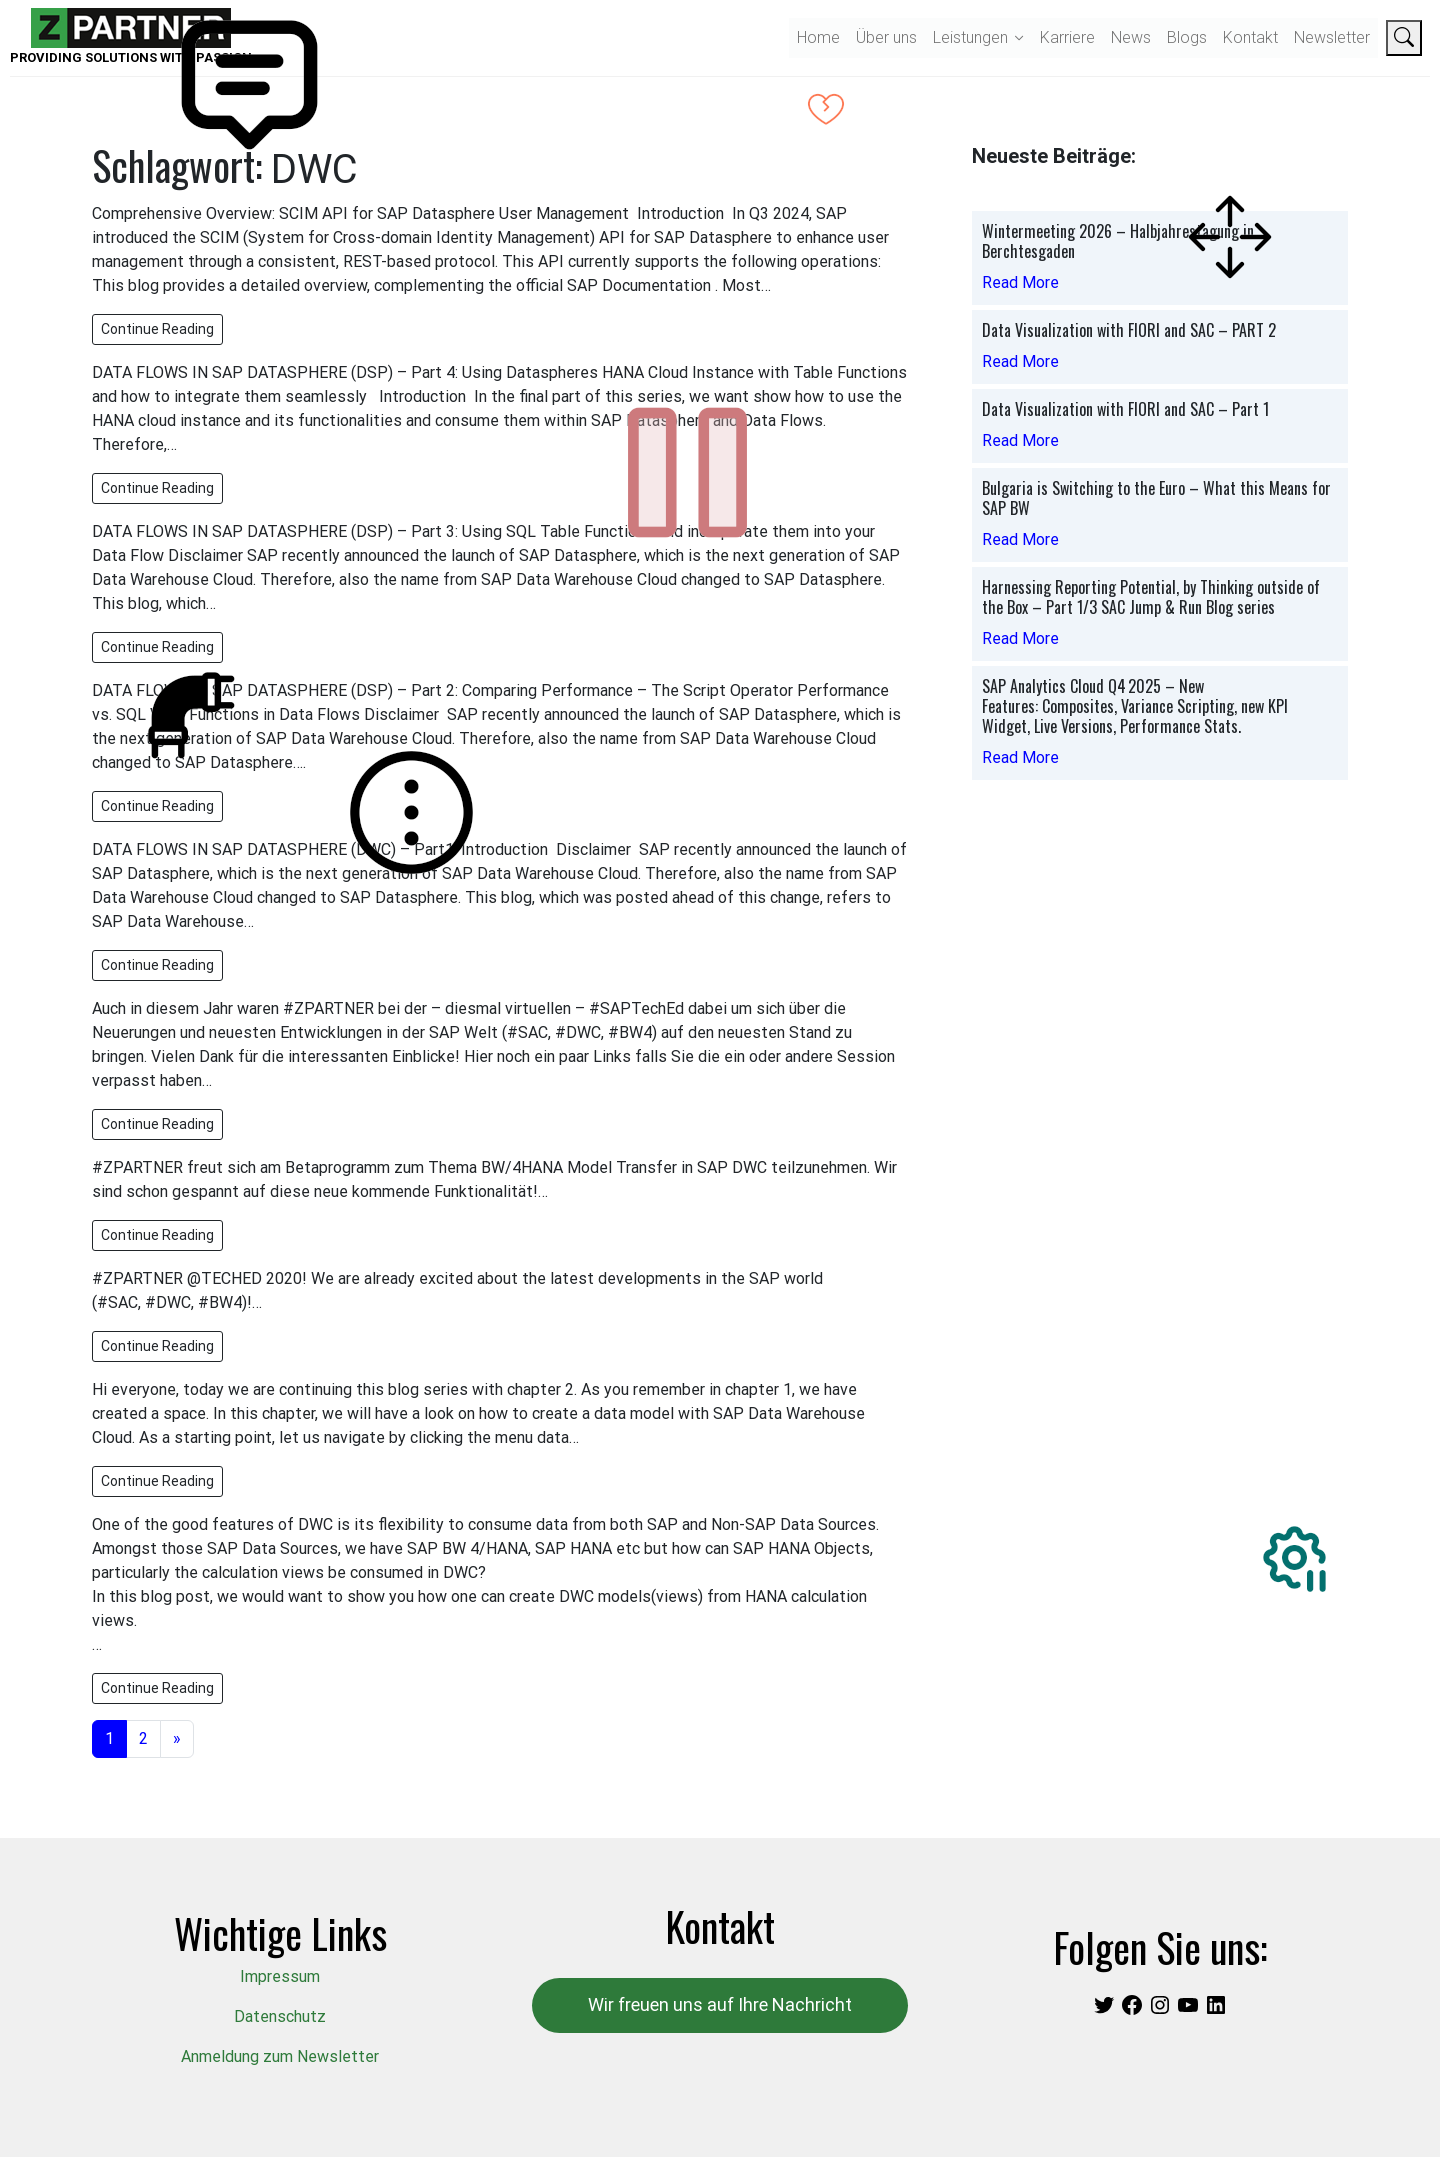 The height and width of the screenshot is (2157, 1440). I want to click on plumbing or pipe connection settings, so click(188, 712).